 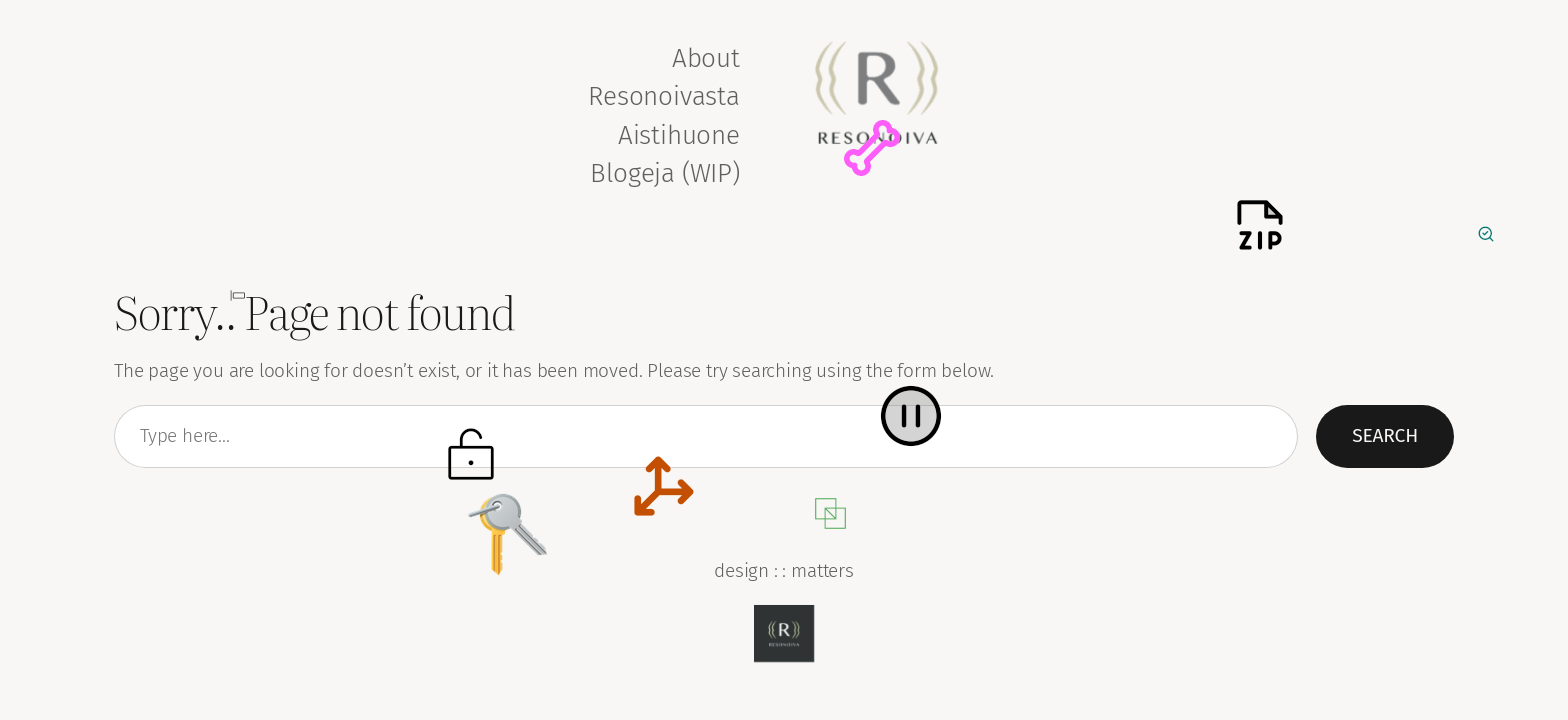 I want to click on pause media playback, so click(x=911, y=416).